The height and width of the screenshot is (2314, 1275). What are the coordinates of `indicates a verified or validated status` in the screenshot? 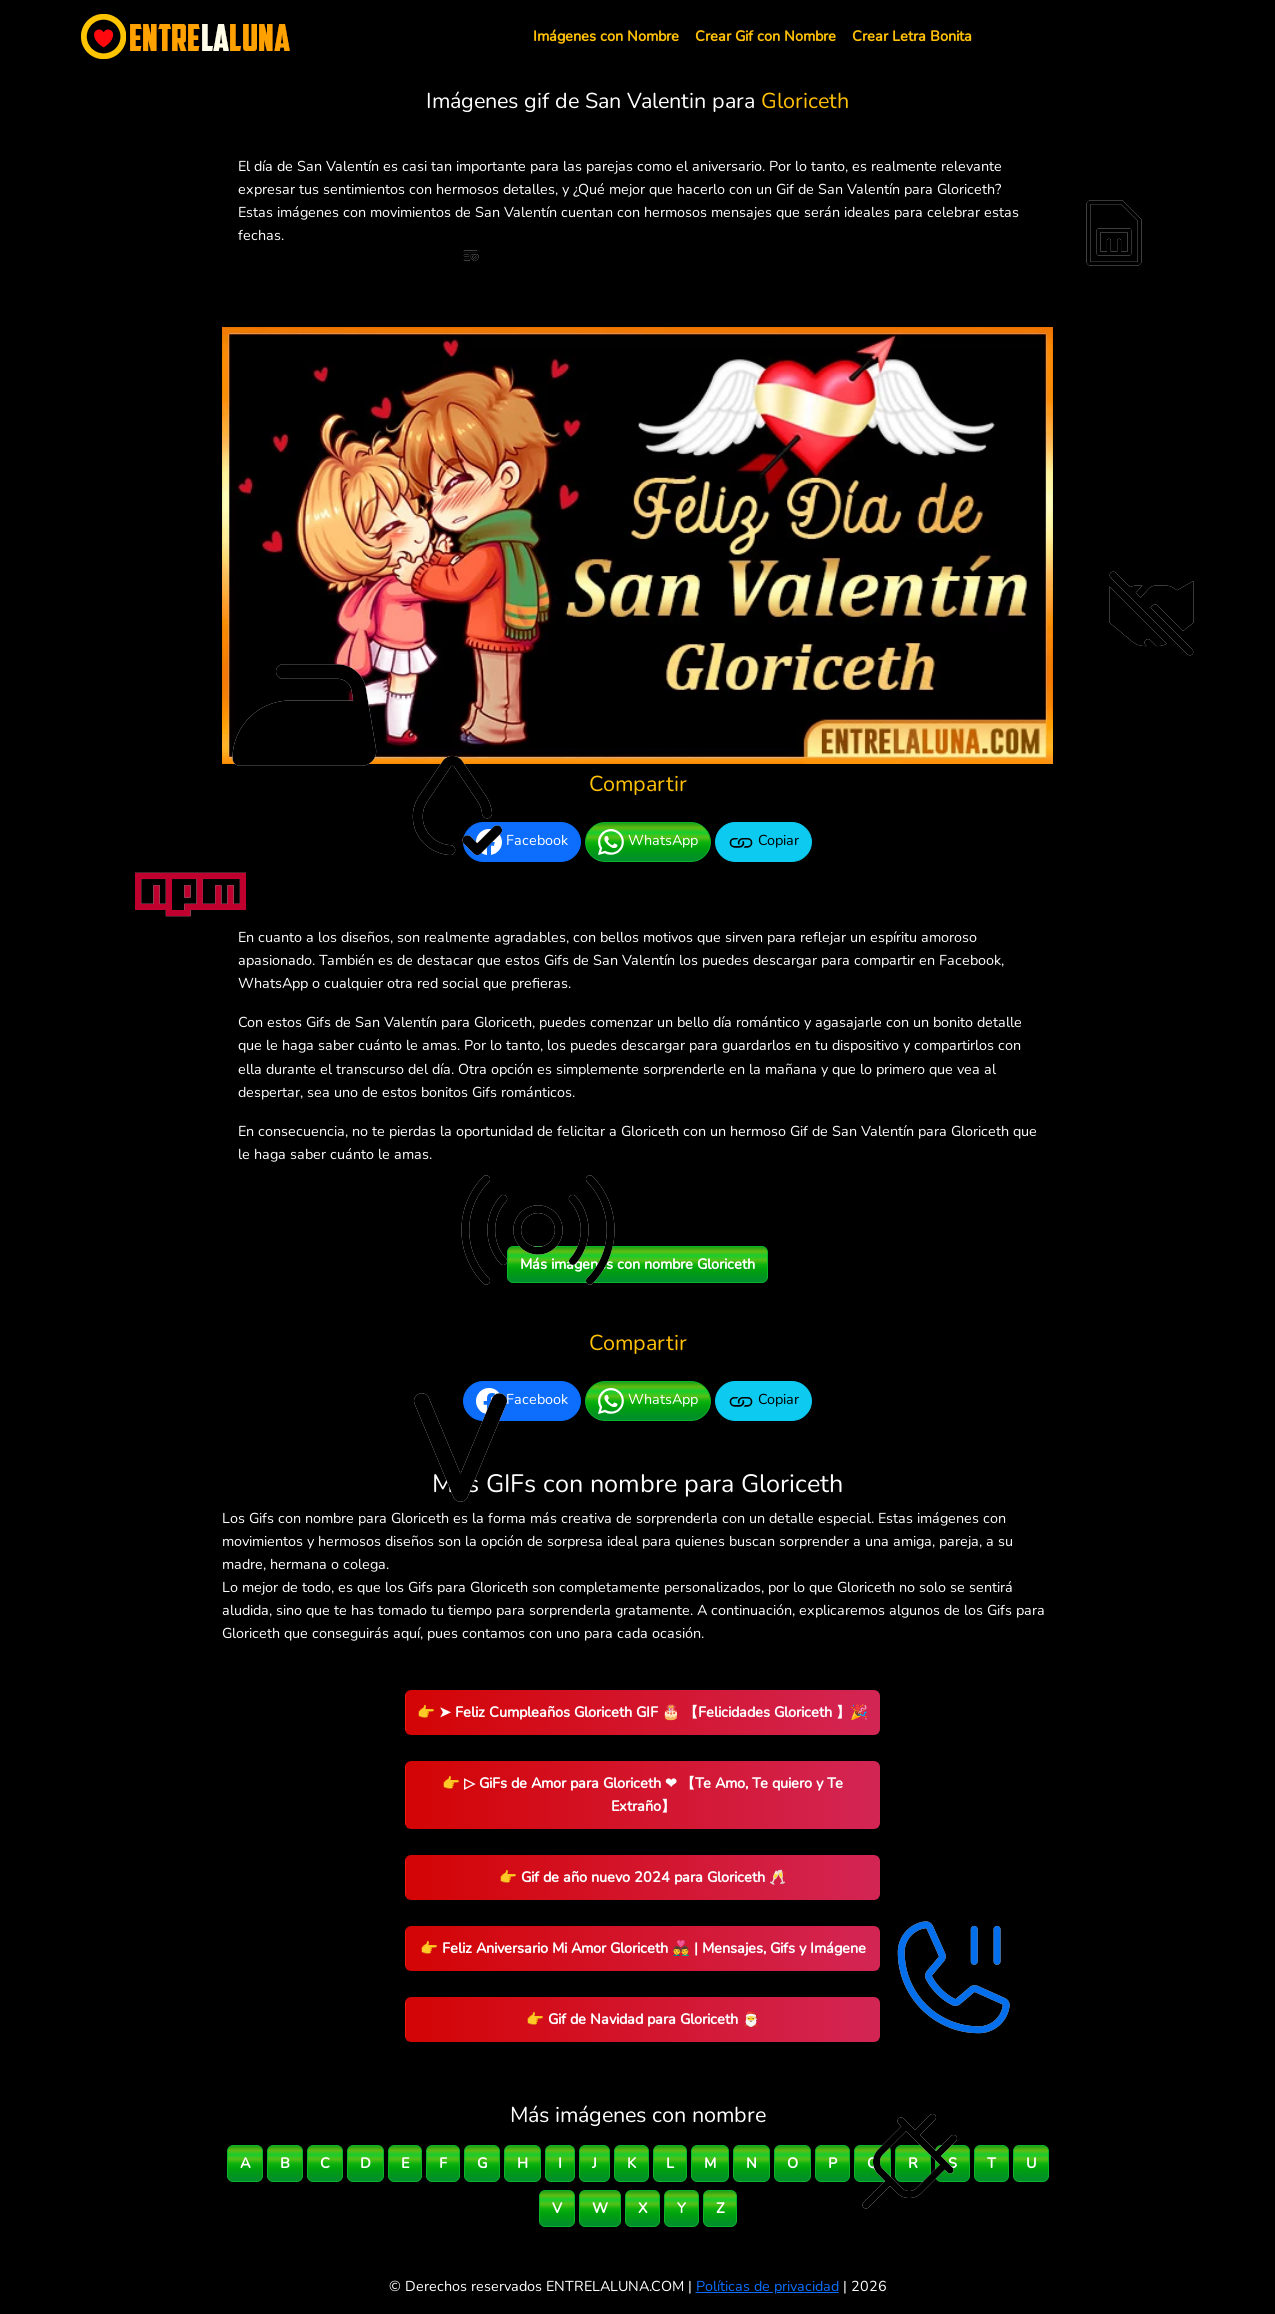 It's located at (460, 1447).